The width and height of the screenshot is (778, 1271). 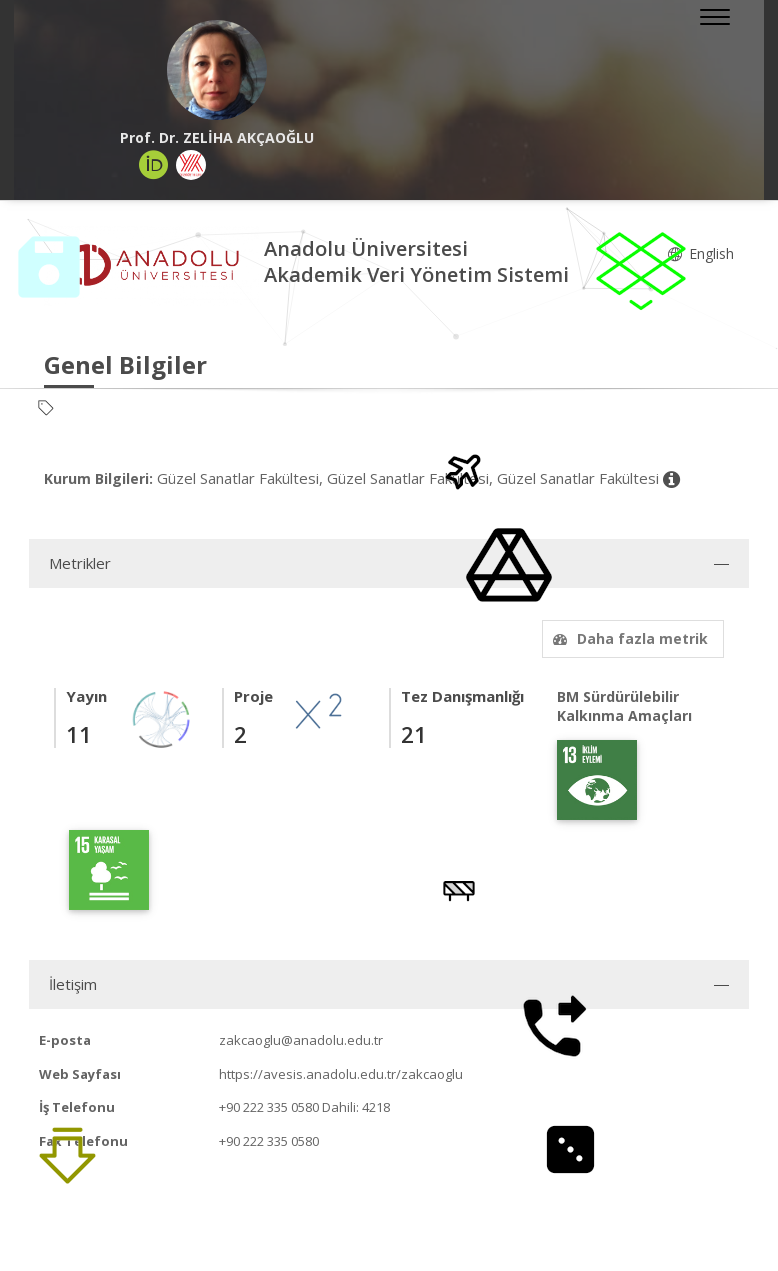 What do you see at coordinates (67, 1153) in the screenshot?
I see `download file or content` at bounding box center [67, 1153].